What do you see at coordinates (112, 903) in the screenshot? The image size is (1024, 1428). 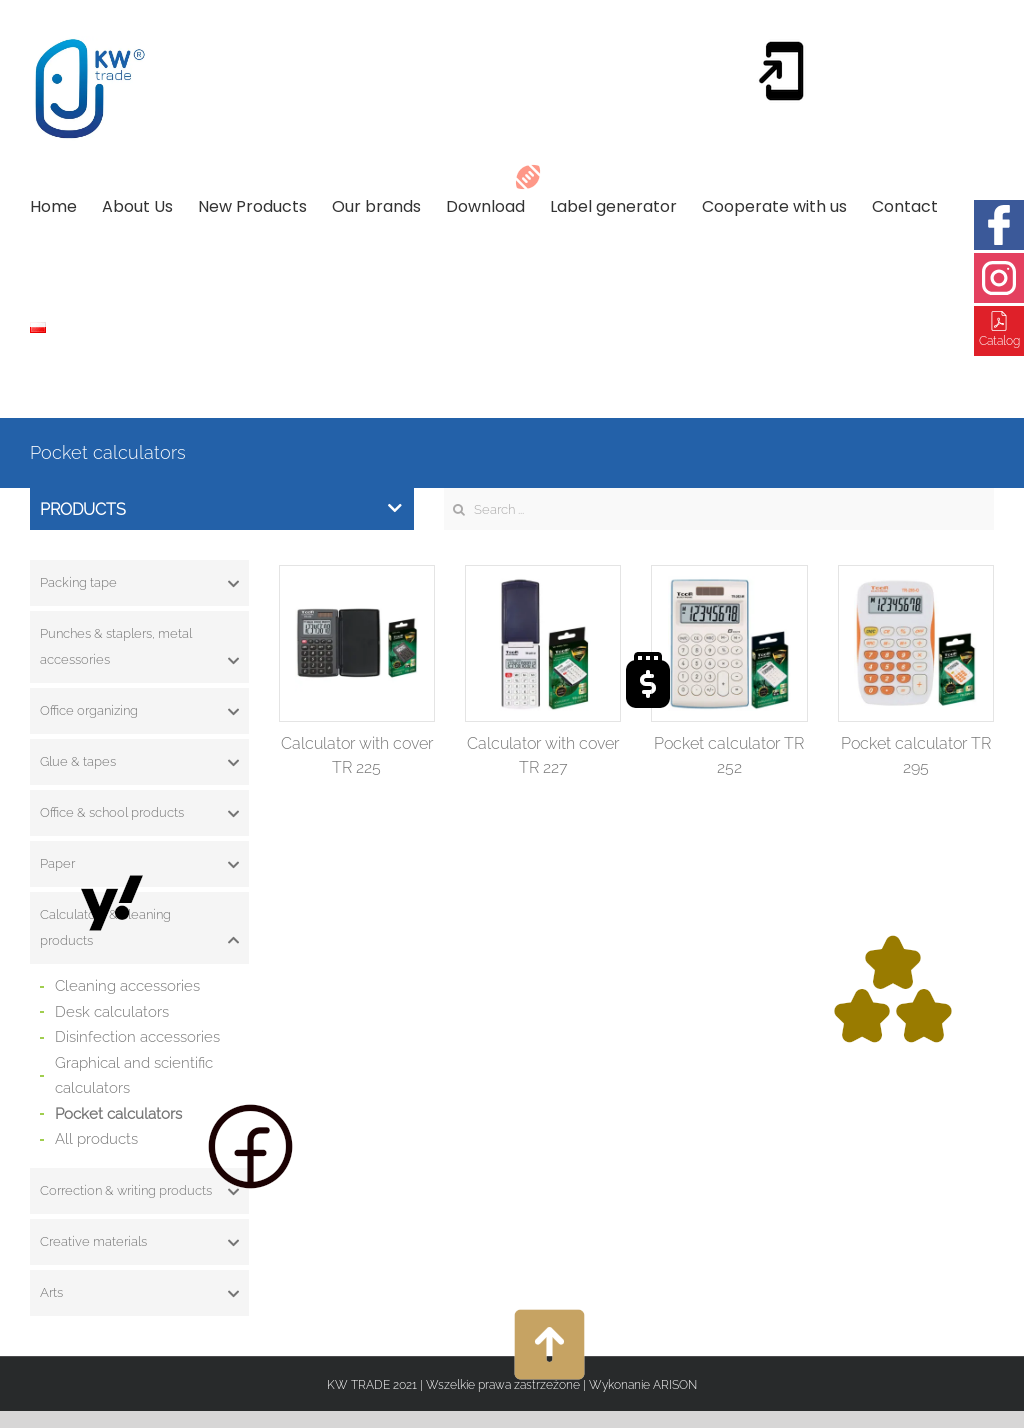 I see `open Yahoo app or website` at bounding box center [112, 903].